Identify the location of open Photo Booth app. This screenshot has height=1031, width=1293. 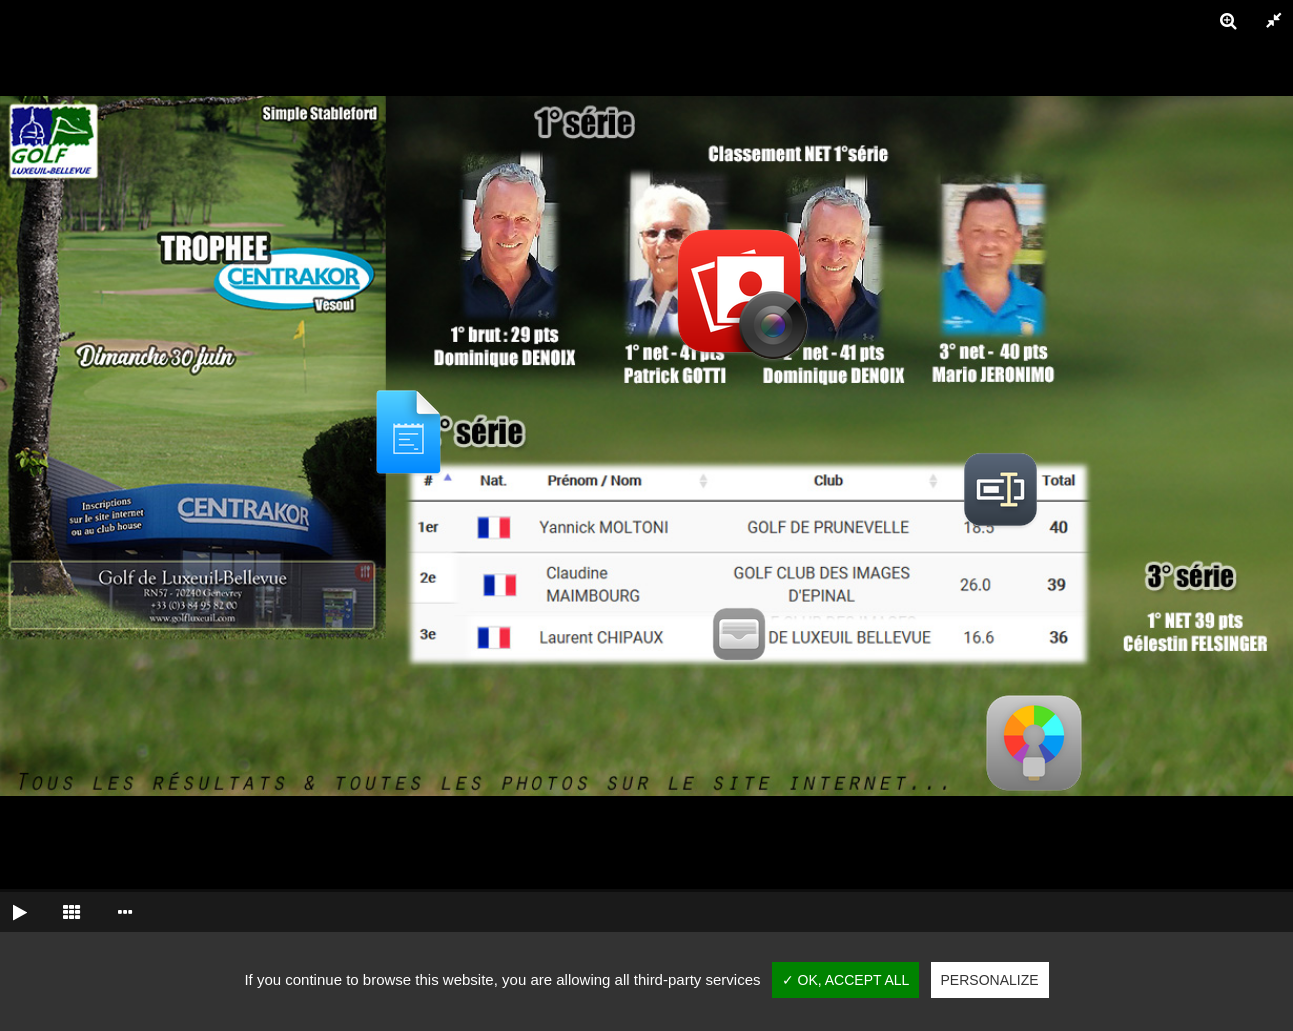
(739, 291).